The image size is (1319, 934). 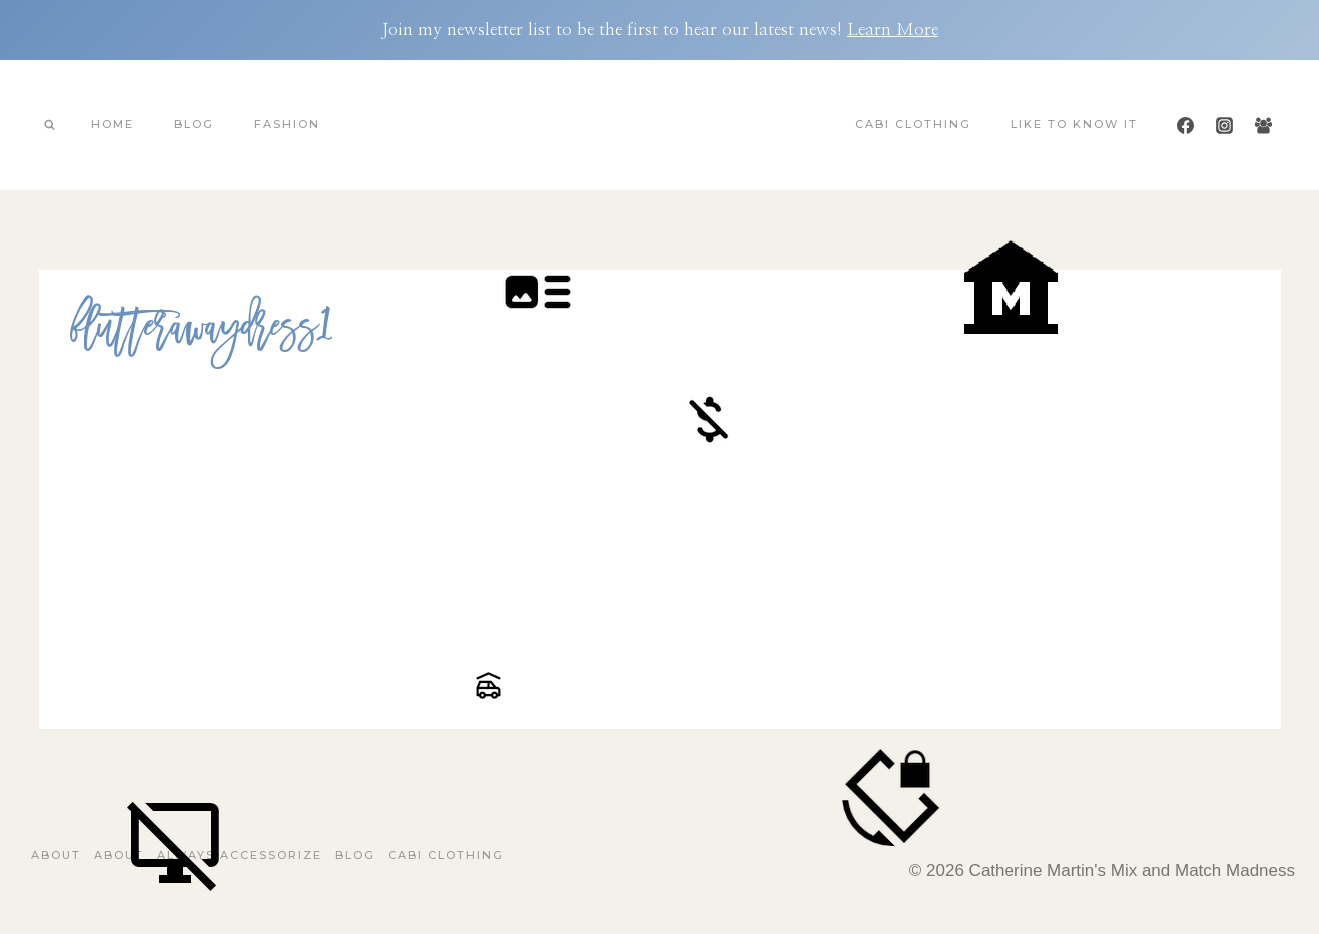 What do you see at coordinates (892, 796) in the screenshot?
I see `lock screen rotation to current orientation` at bounding box center [892, 796].